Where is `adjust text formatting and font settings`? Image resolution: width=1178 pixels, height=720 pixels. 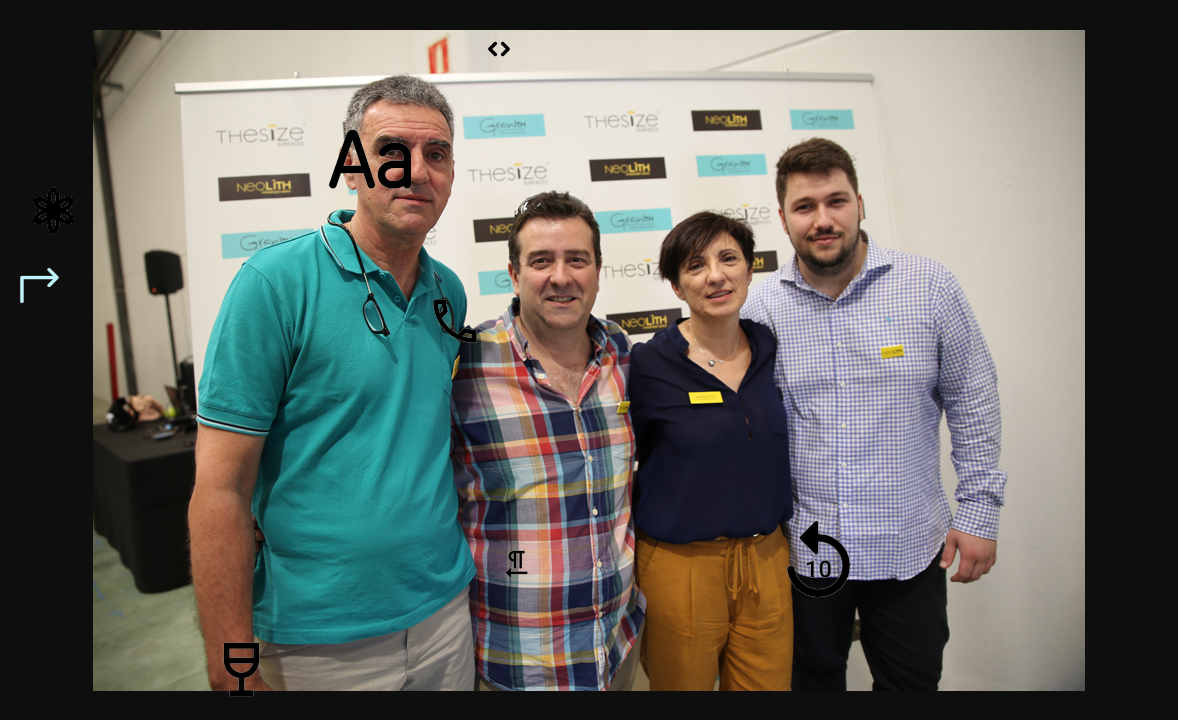
adjust text formatting and font settings is located at coordinates (370, 163).